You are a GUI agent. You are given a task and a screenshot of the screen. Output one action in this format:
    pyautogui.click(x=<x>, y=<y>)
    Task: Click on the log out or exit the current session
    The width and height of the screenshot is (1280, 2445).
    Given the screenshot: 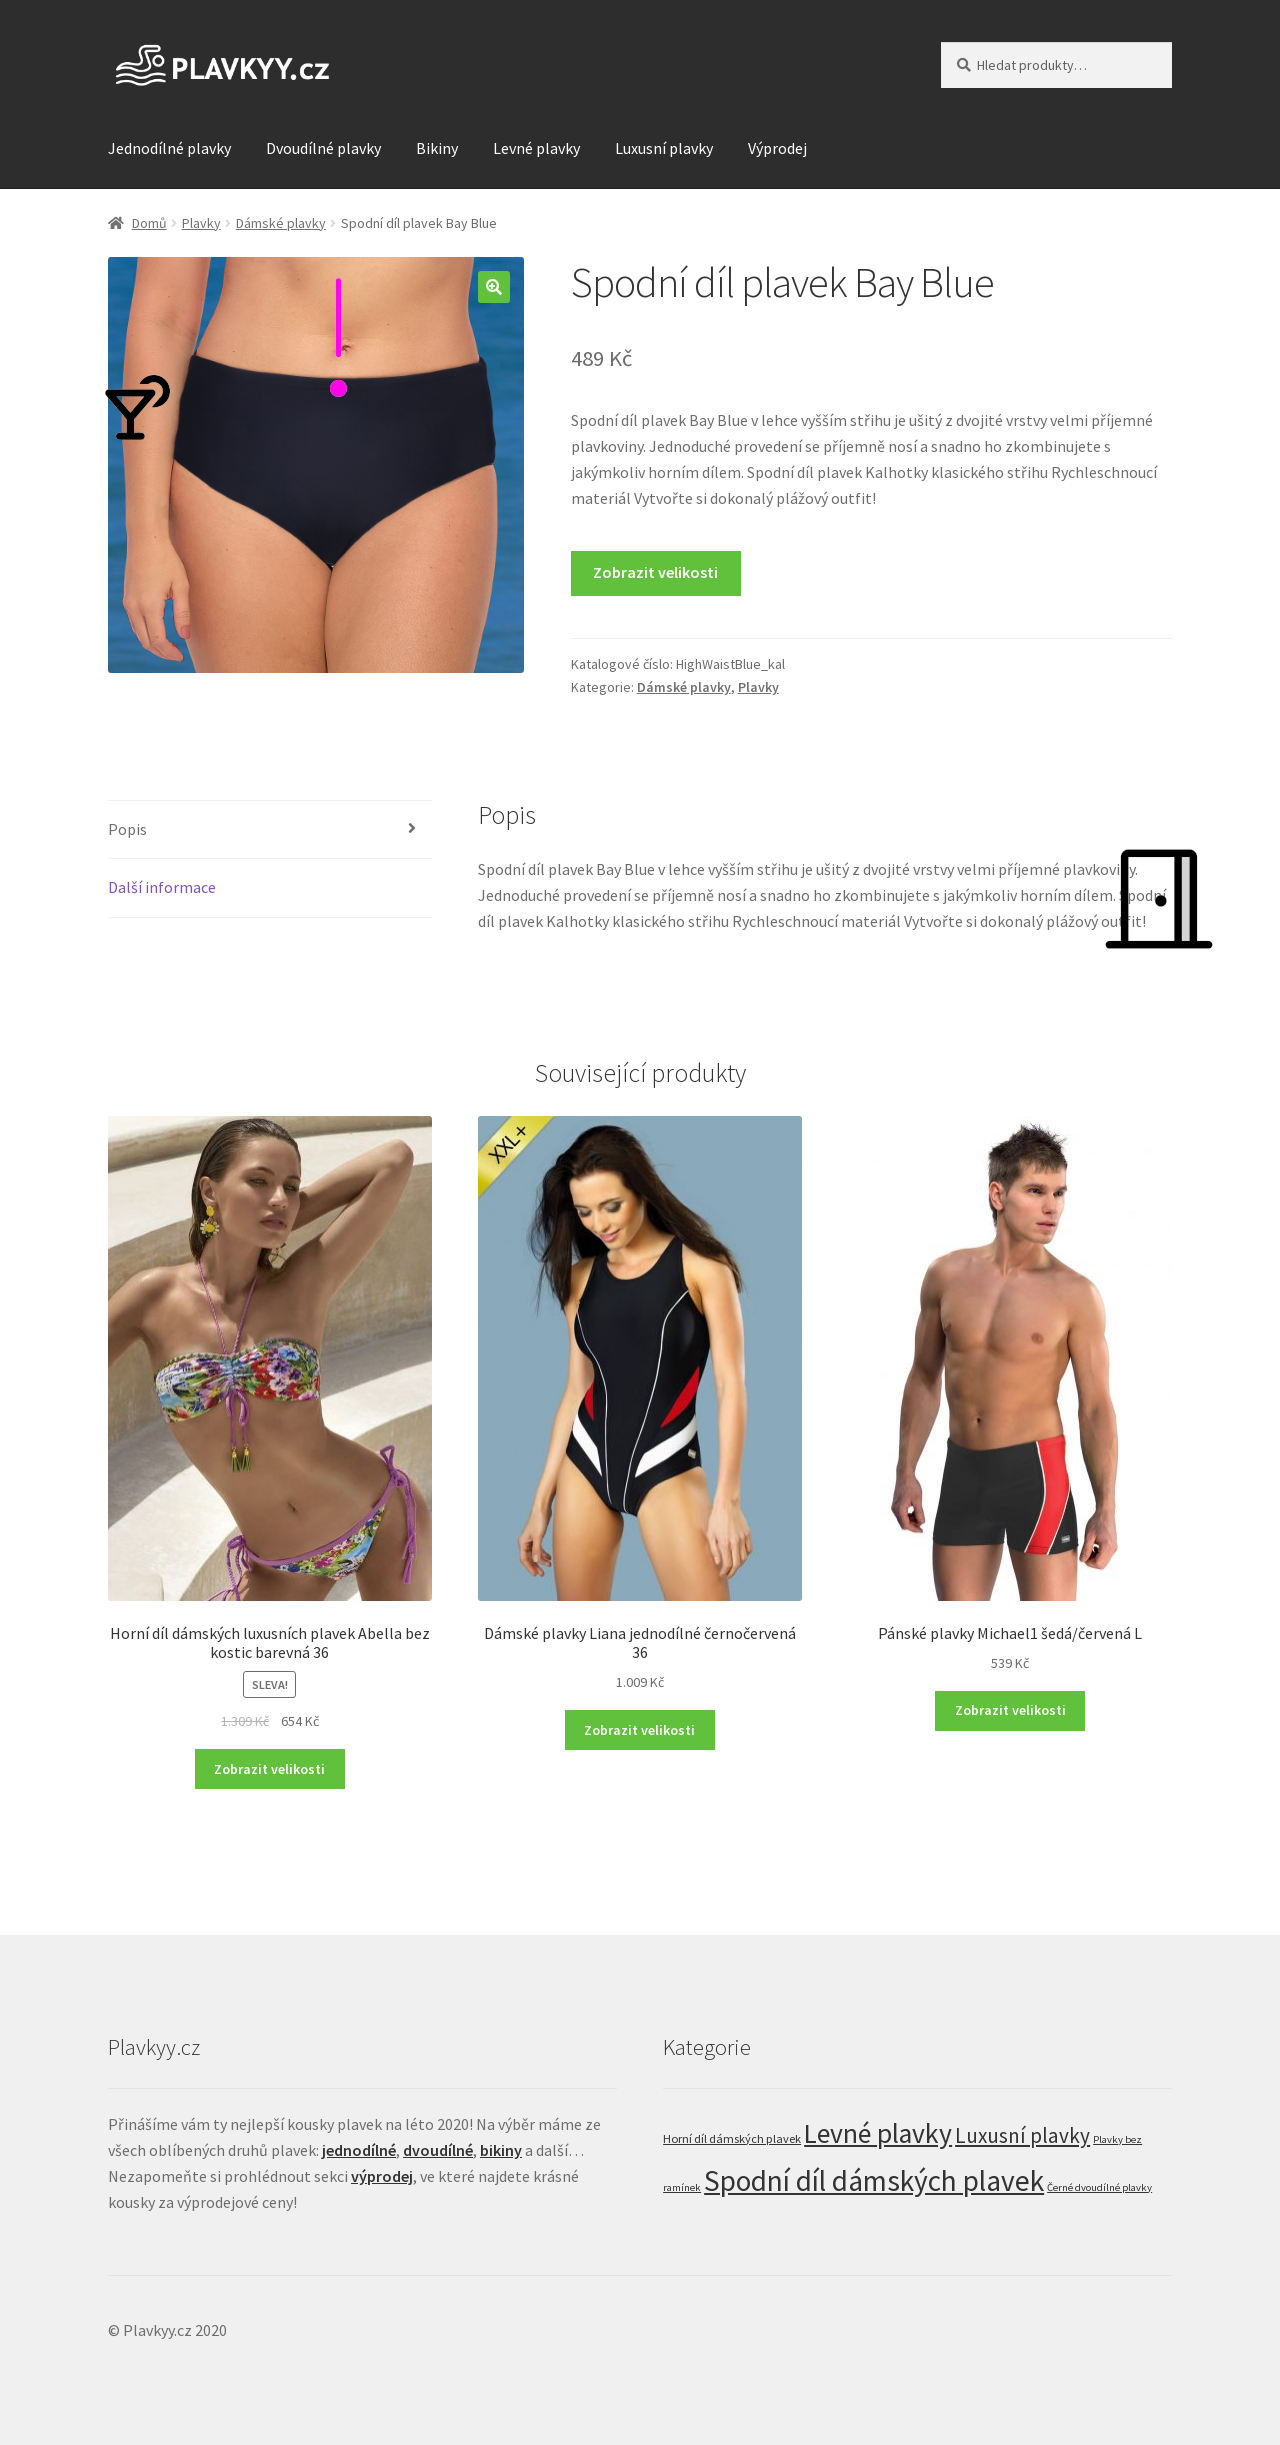 What is the action you would take?
    pyautogui.click(x=1159, y=899)
    